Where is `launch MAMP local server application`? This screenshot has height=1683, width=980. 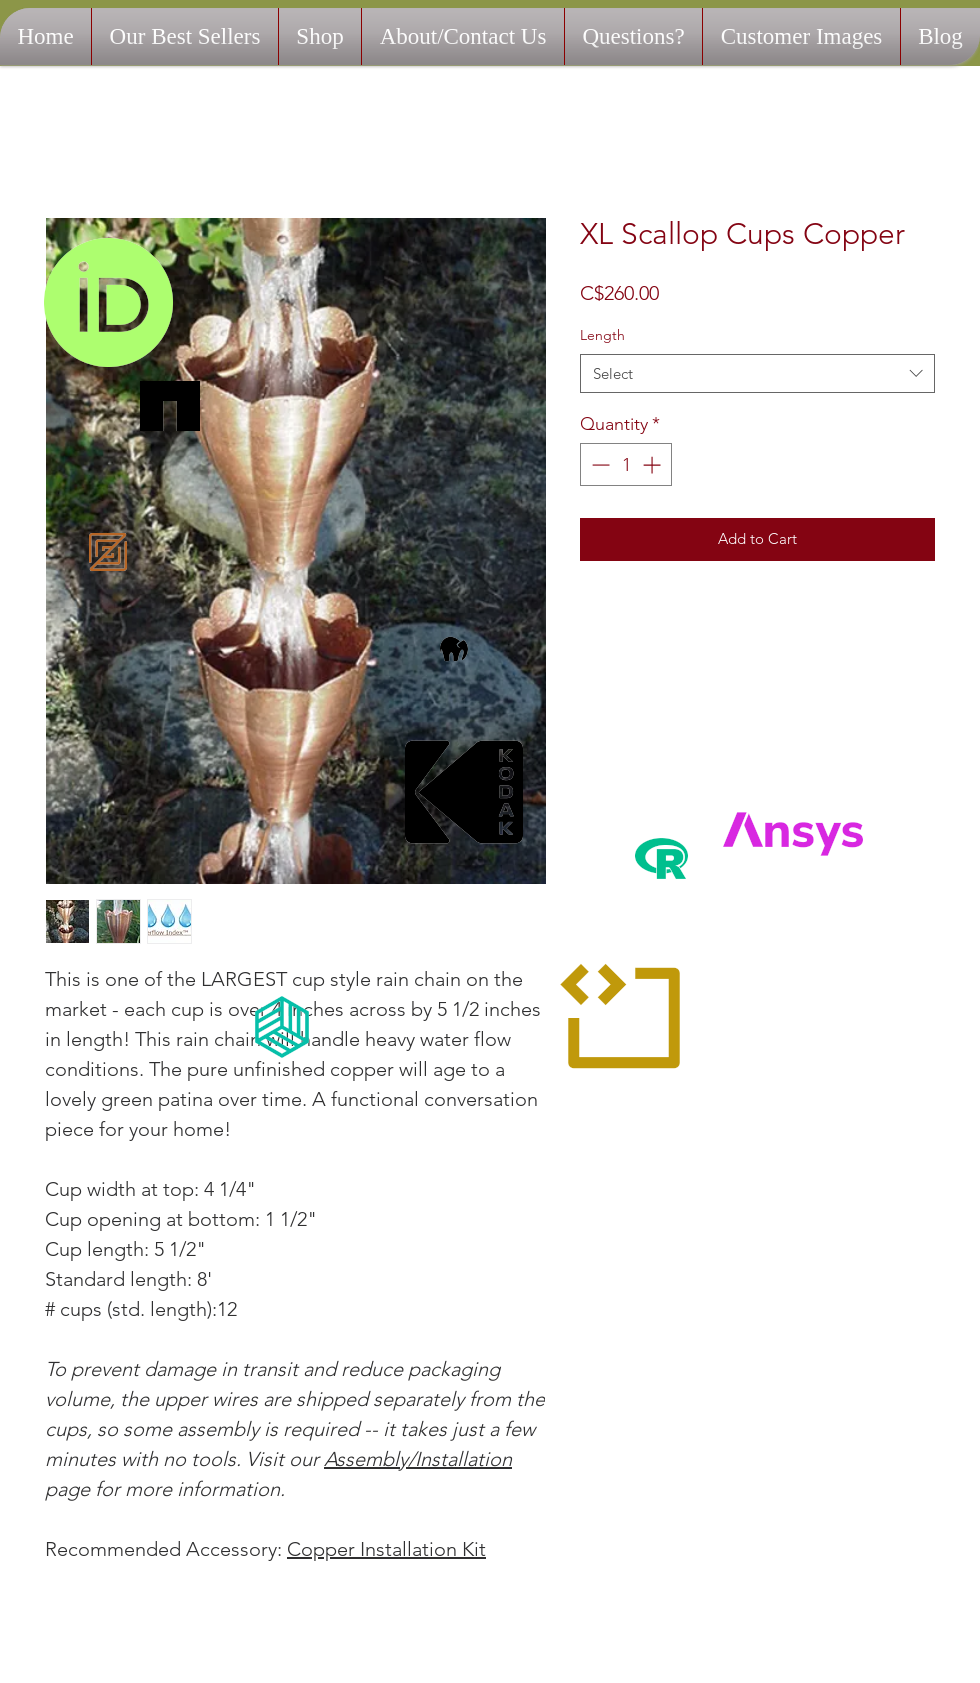
launch MAMP local server application is located at coordinates (454, 649).